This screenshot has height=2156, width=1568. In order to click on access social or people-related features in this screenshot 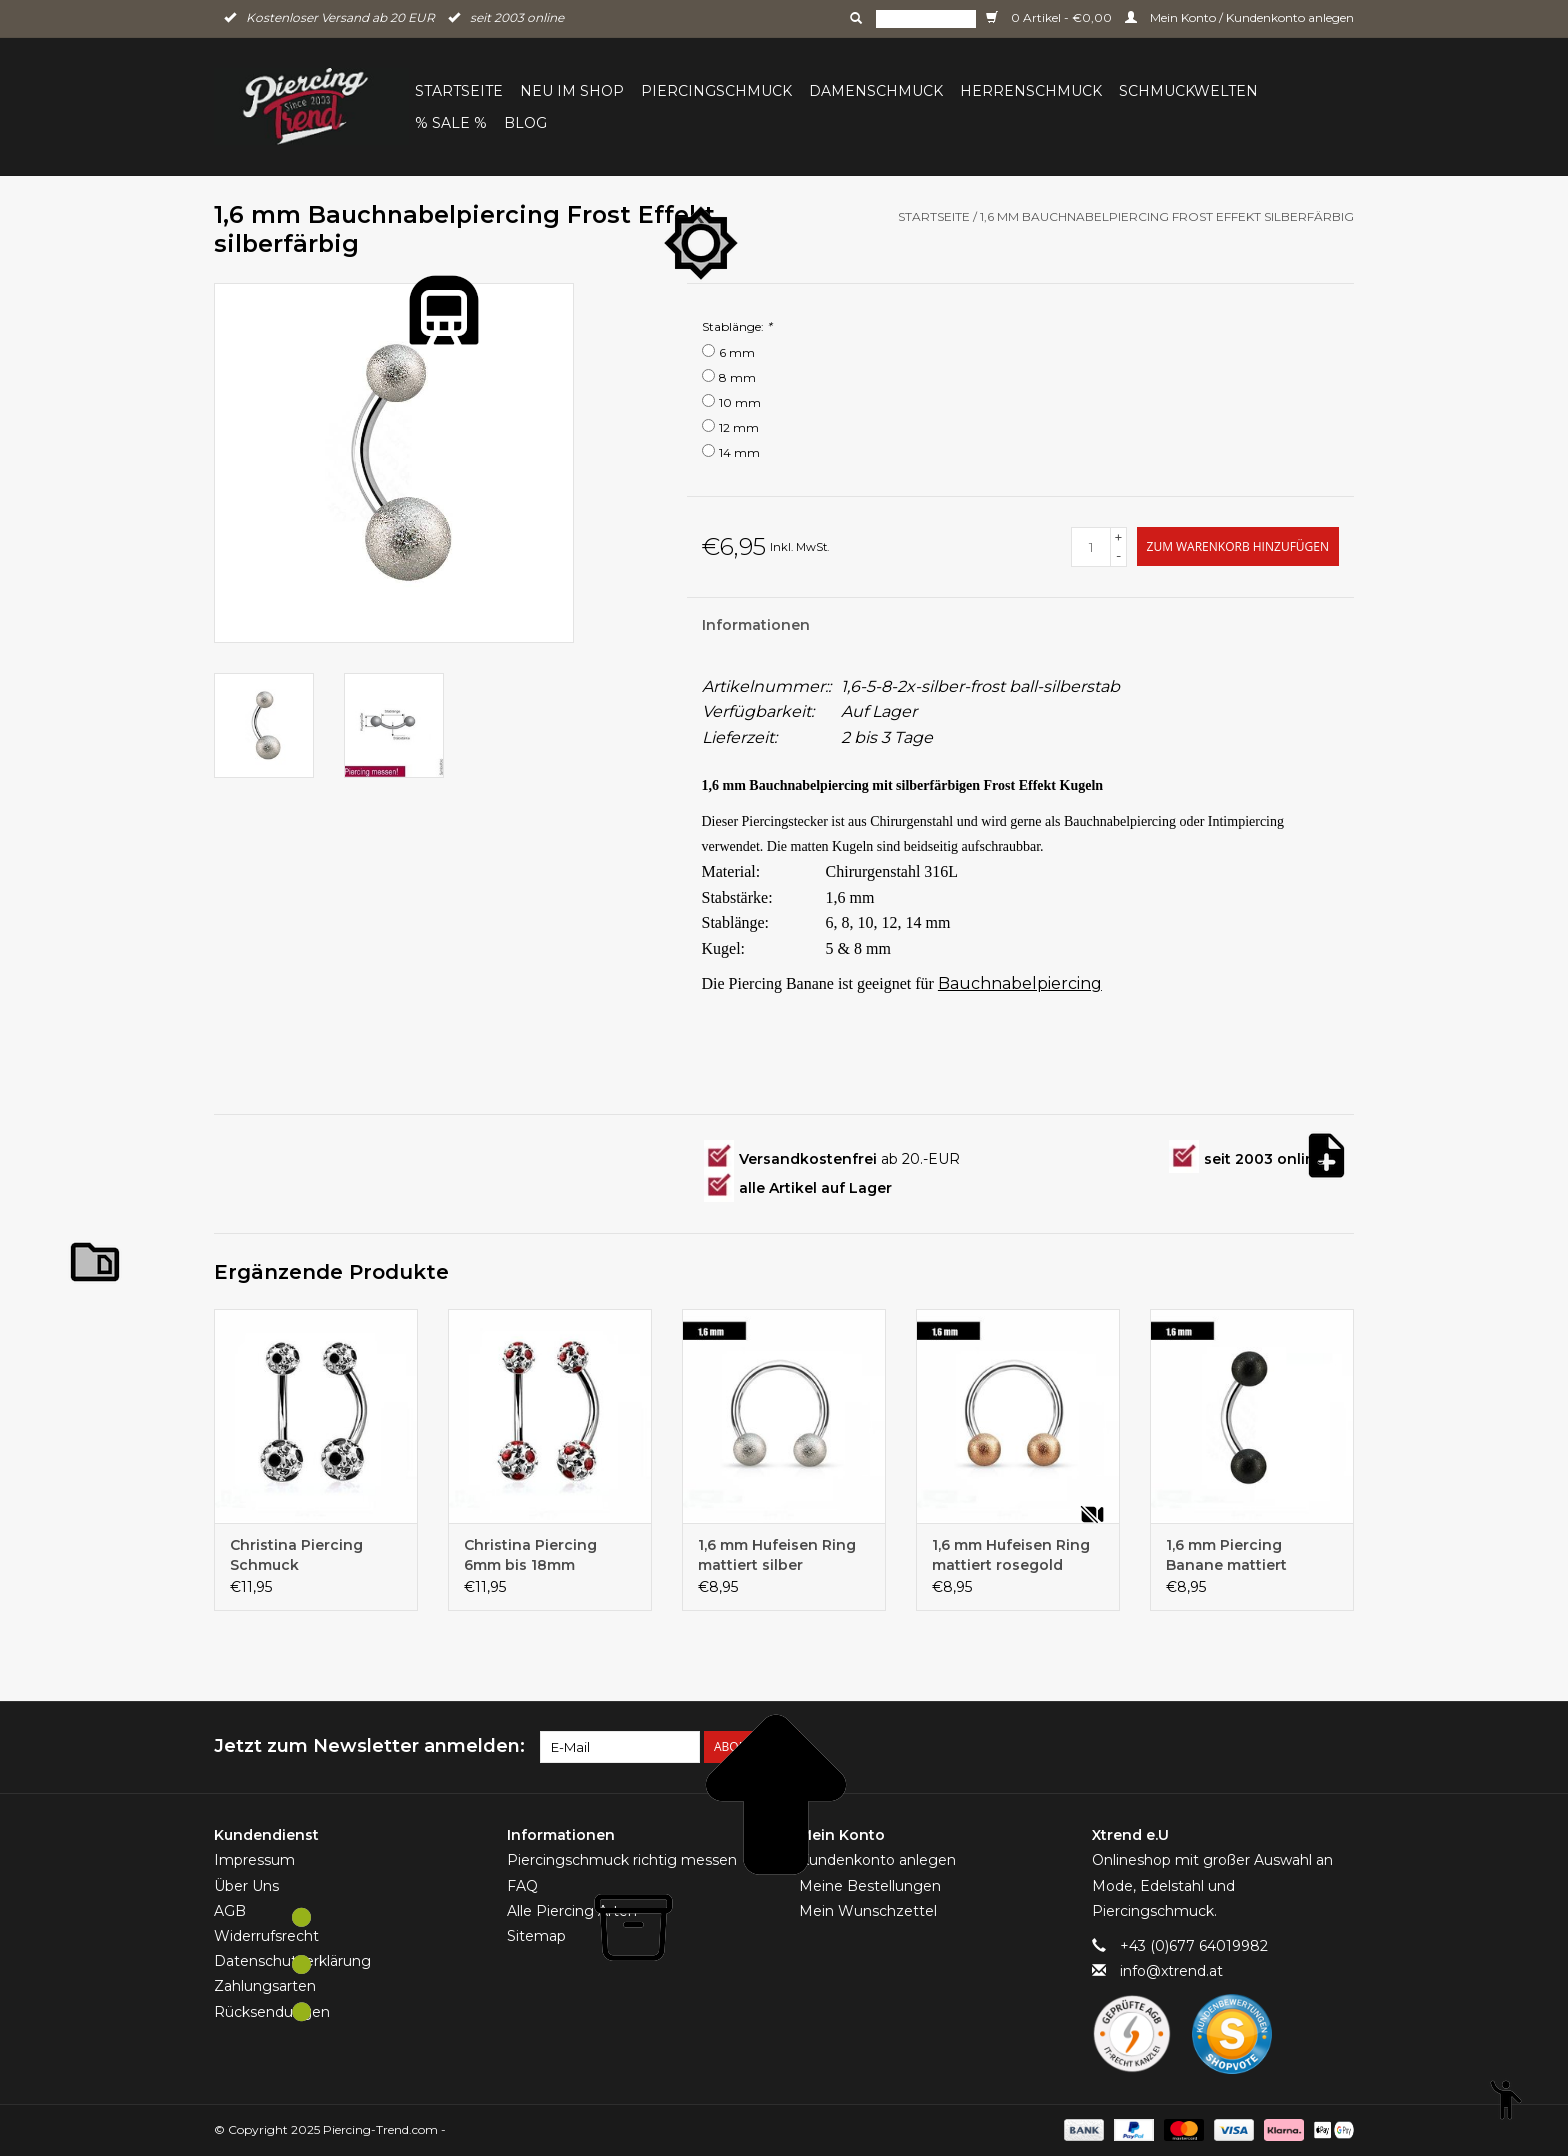, I will do `click(1506, 2100)`.